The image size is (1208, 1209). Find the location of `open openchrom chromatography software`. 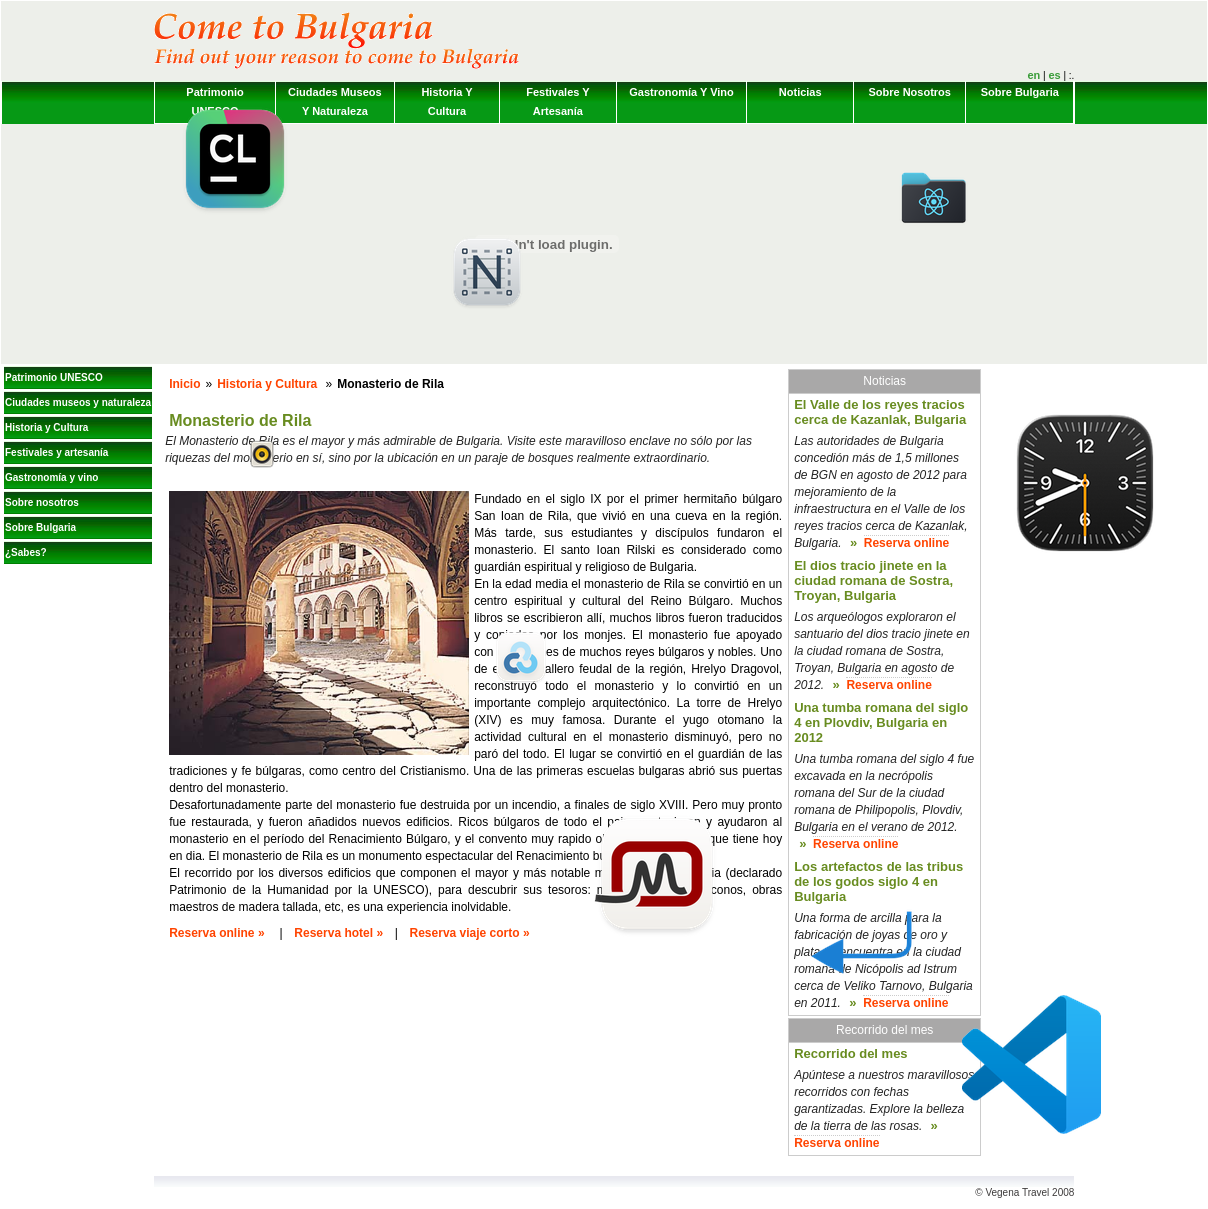

open openchrom chromatography software is located at coordinates (657, 874).